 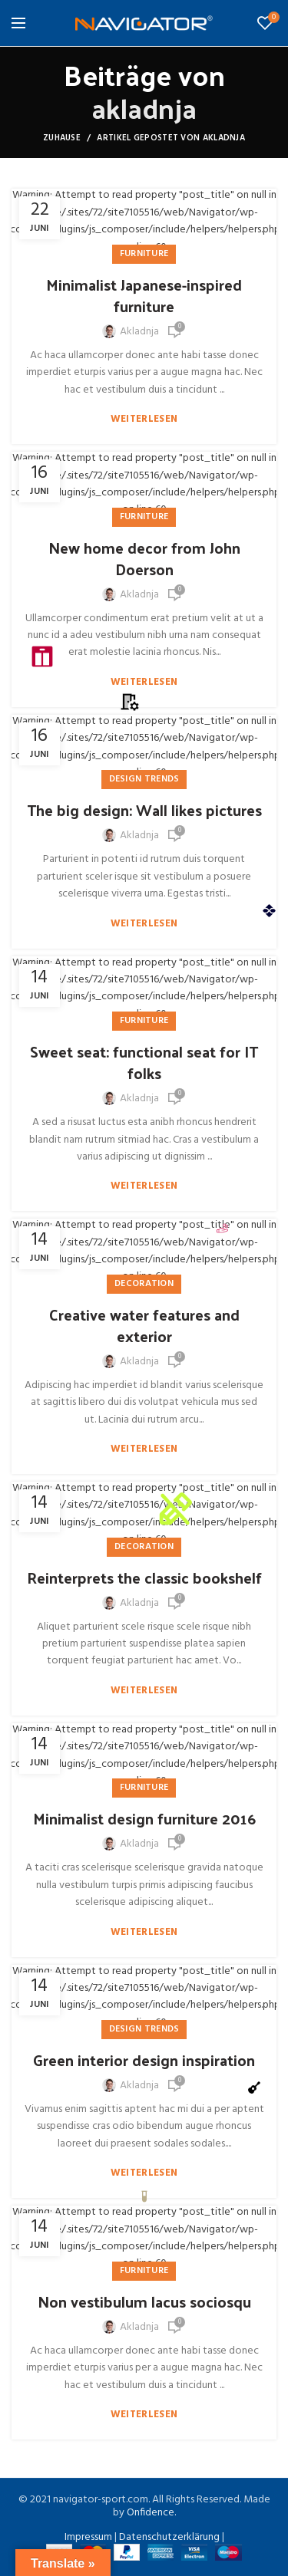 What do you see at coordinates (223, 1229) in the screenshot?
I see `make a payment or donation` at bounding box center [223, 1229].